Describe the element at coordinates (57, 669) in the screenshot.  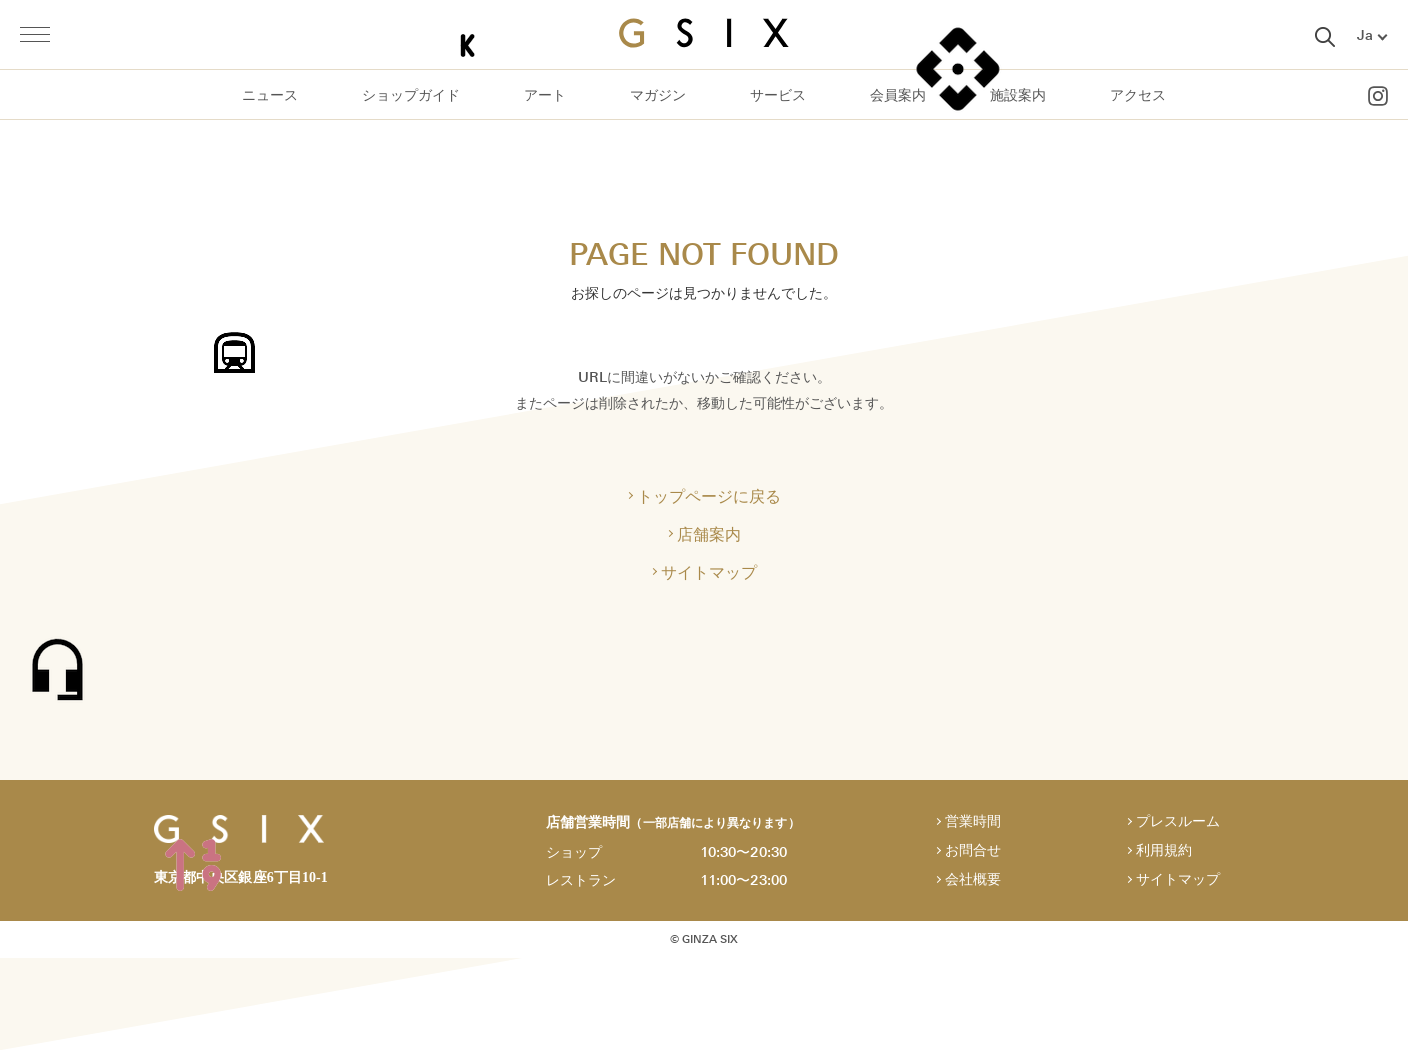
I see `contact customer support` at that location.